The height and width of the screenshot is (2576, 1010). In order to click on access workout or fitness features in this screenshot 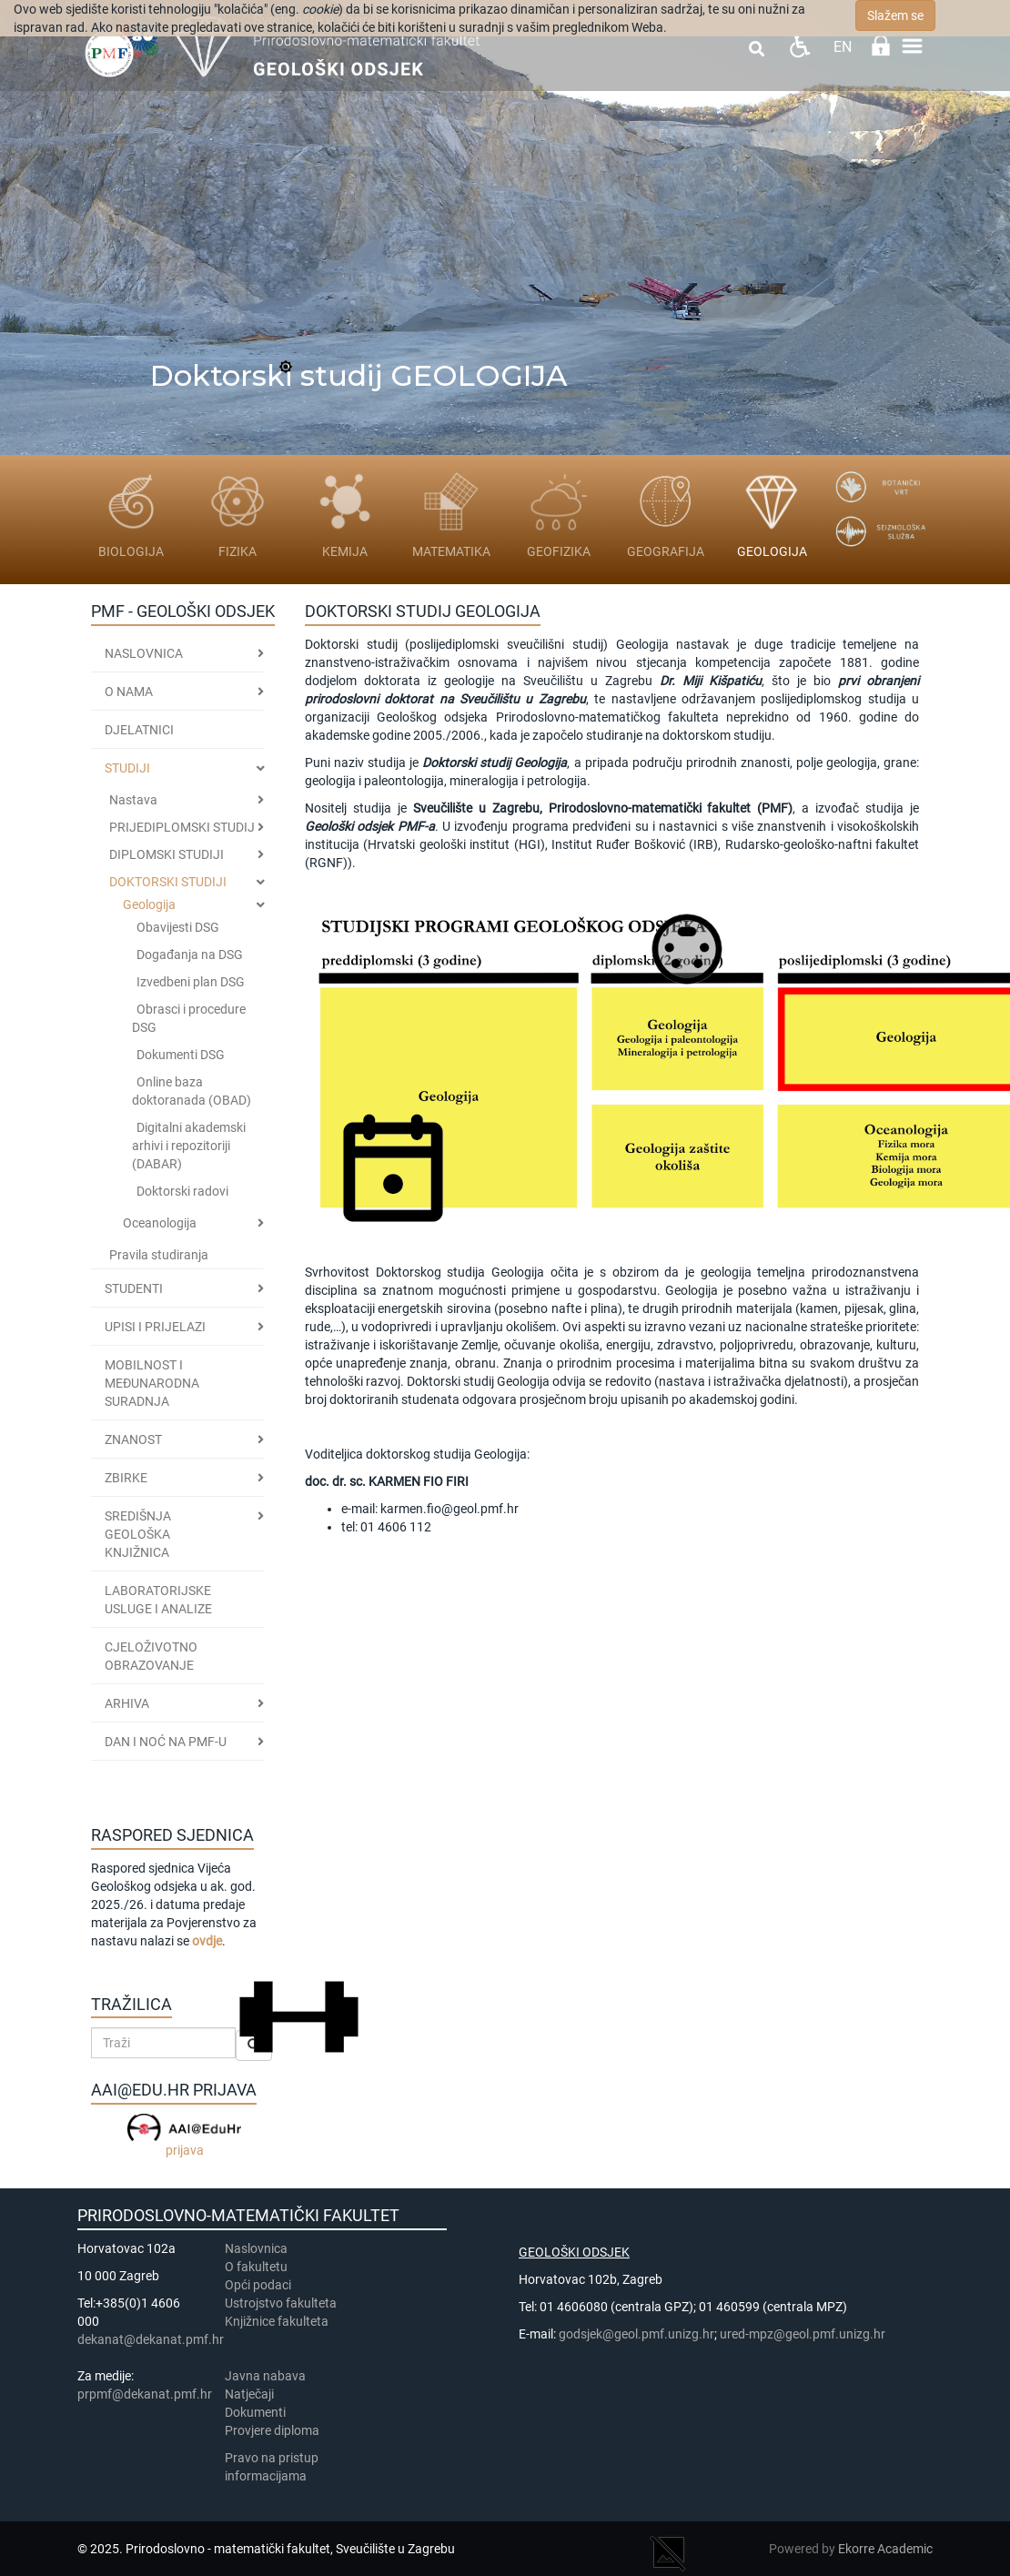, I will do `click(298, 2016)`.